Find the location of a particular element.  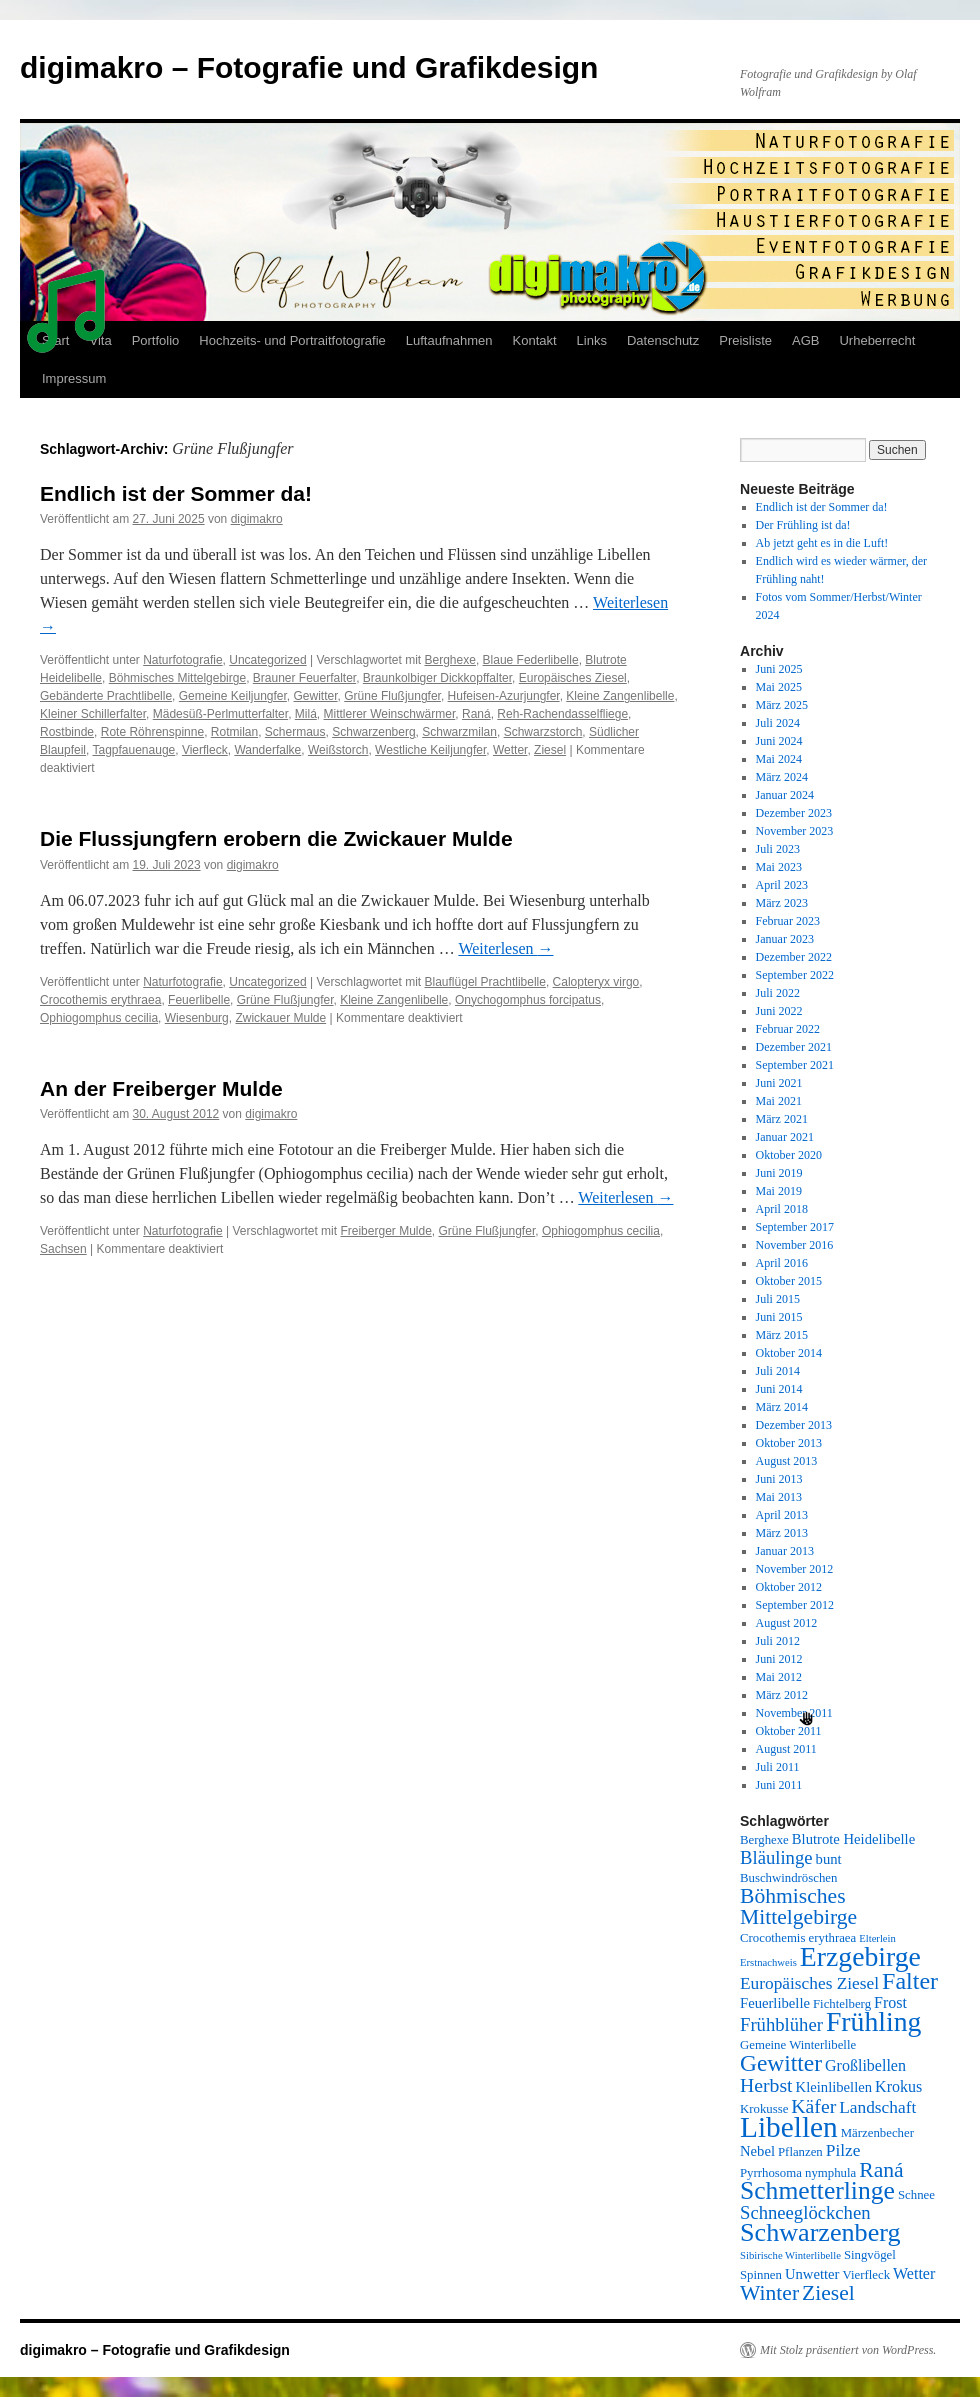

indicates allergy information or warnings is located at coordinates (806, 1718).